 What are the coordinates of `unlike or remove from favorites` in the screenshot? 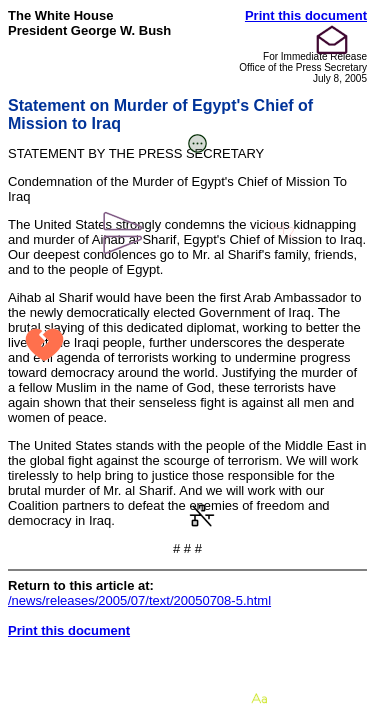 It's located at (44, 343).